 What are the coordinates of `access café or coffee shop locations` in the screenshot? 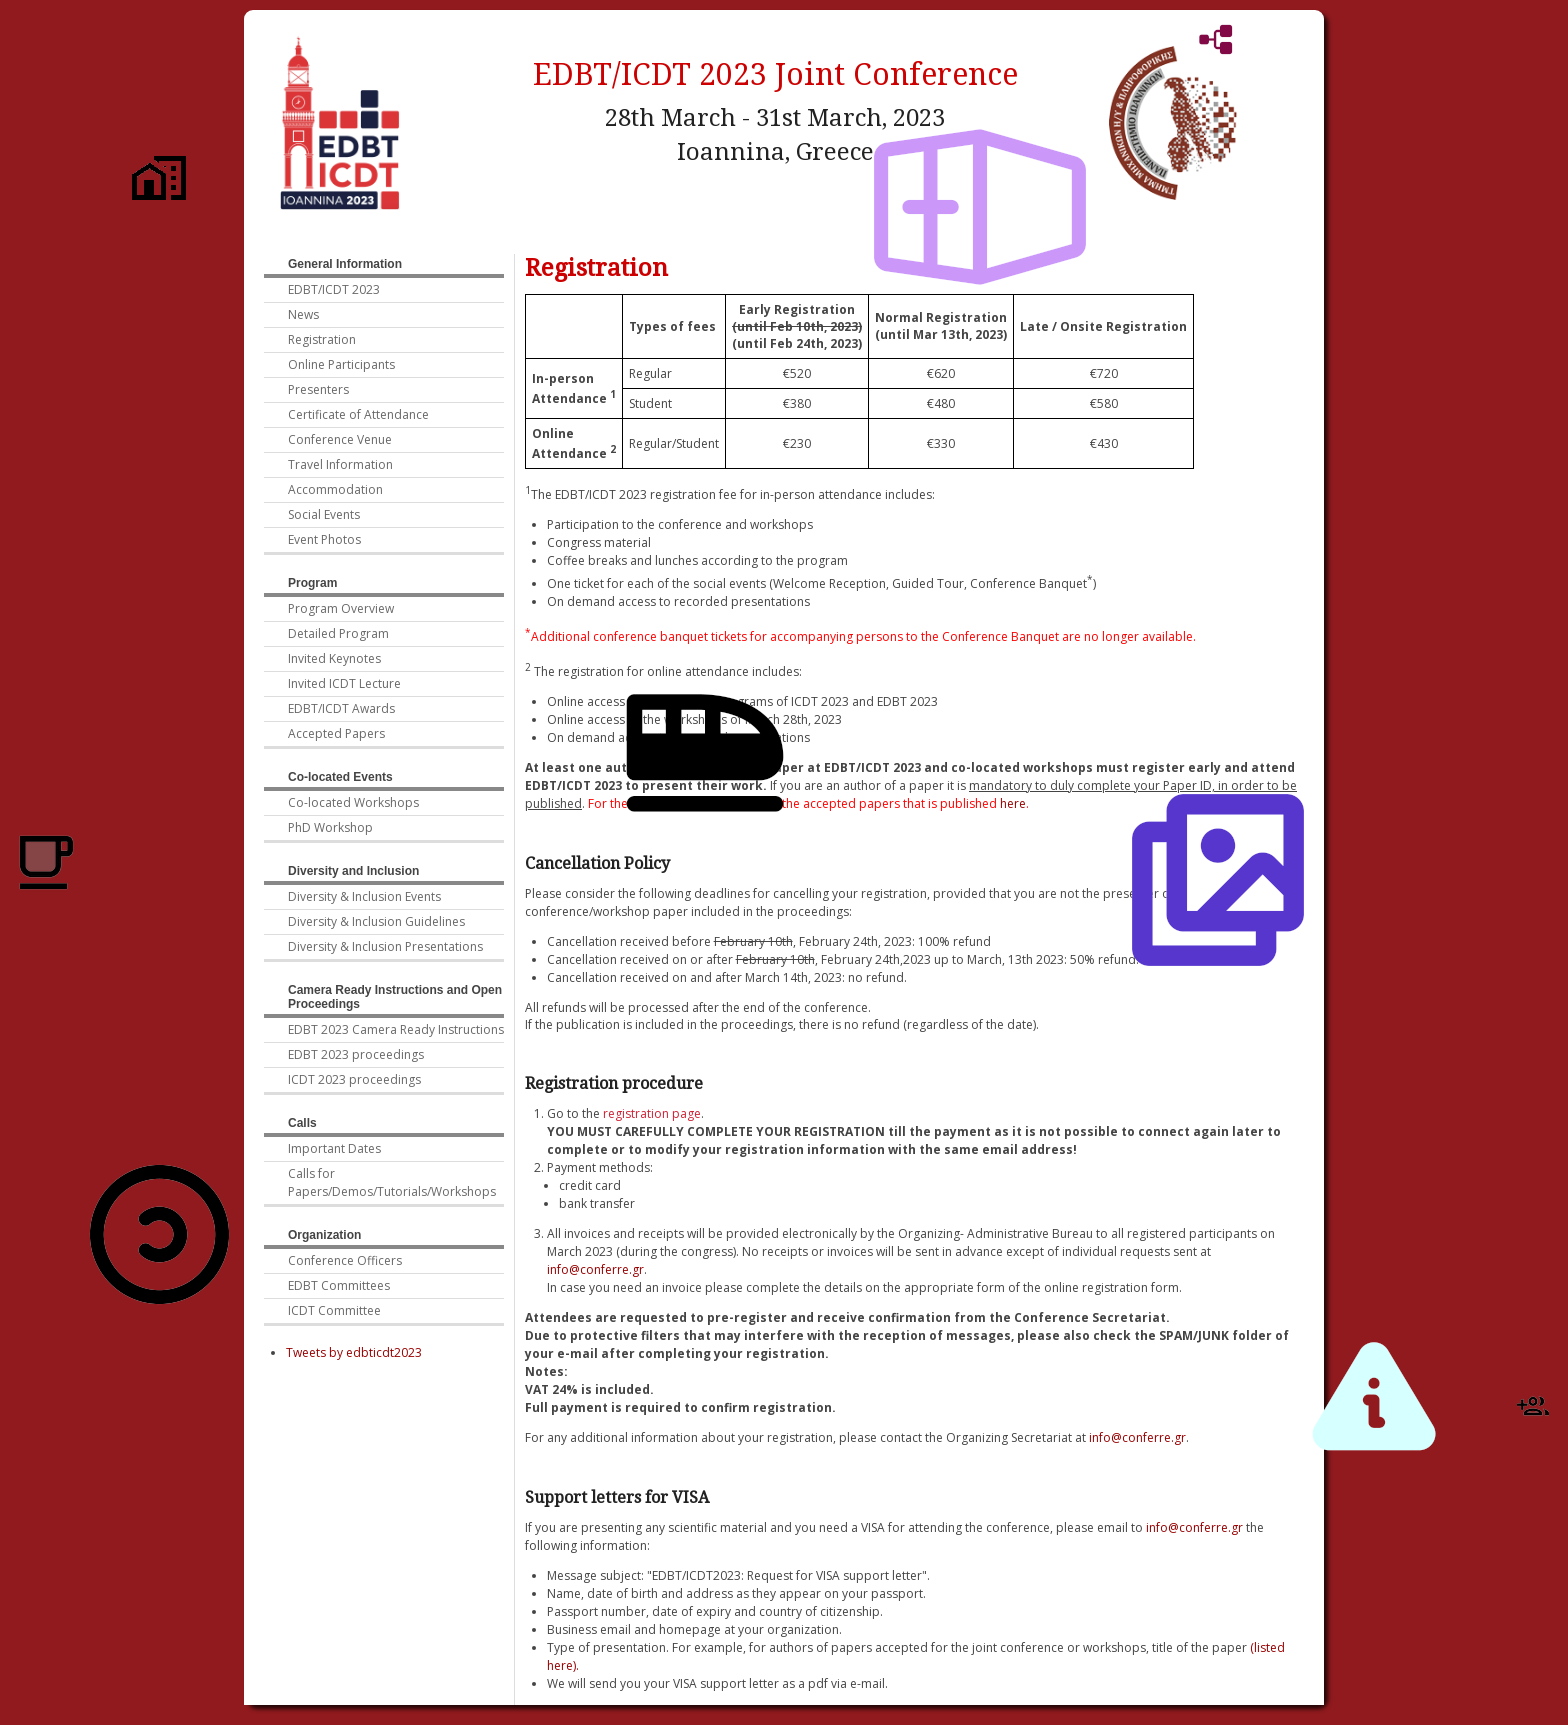 It's located at (43, 862).